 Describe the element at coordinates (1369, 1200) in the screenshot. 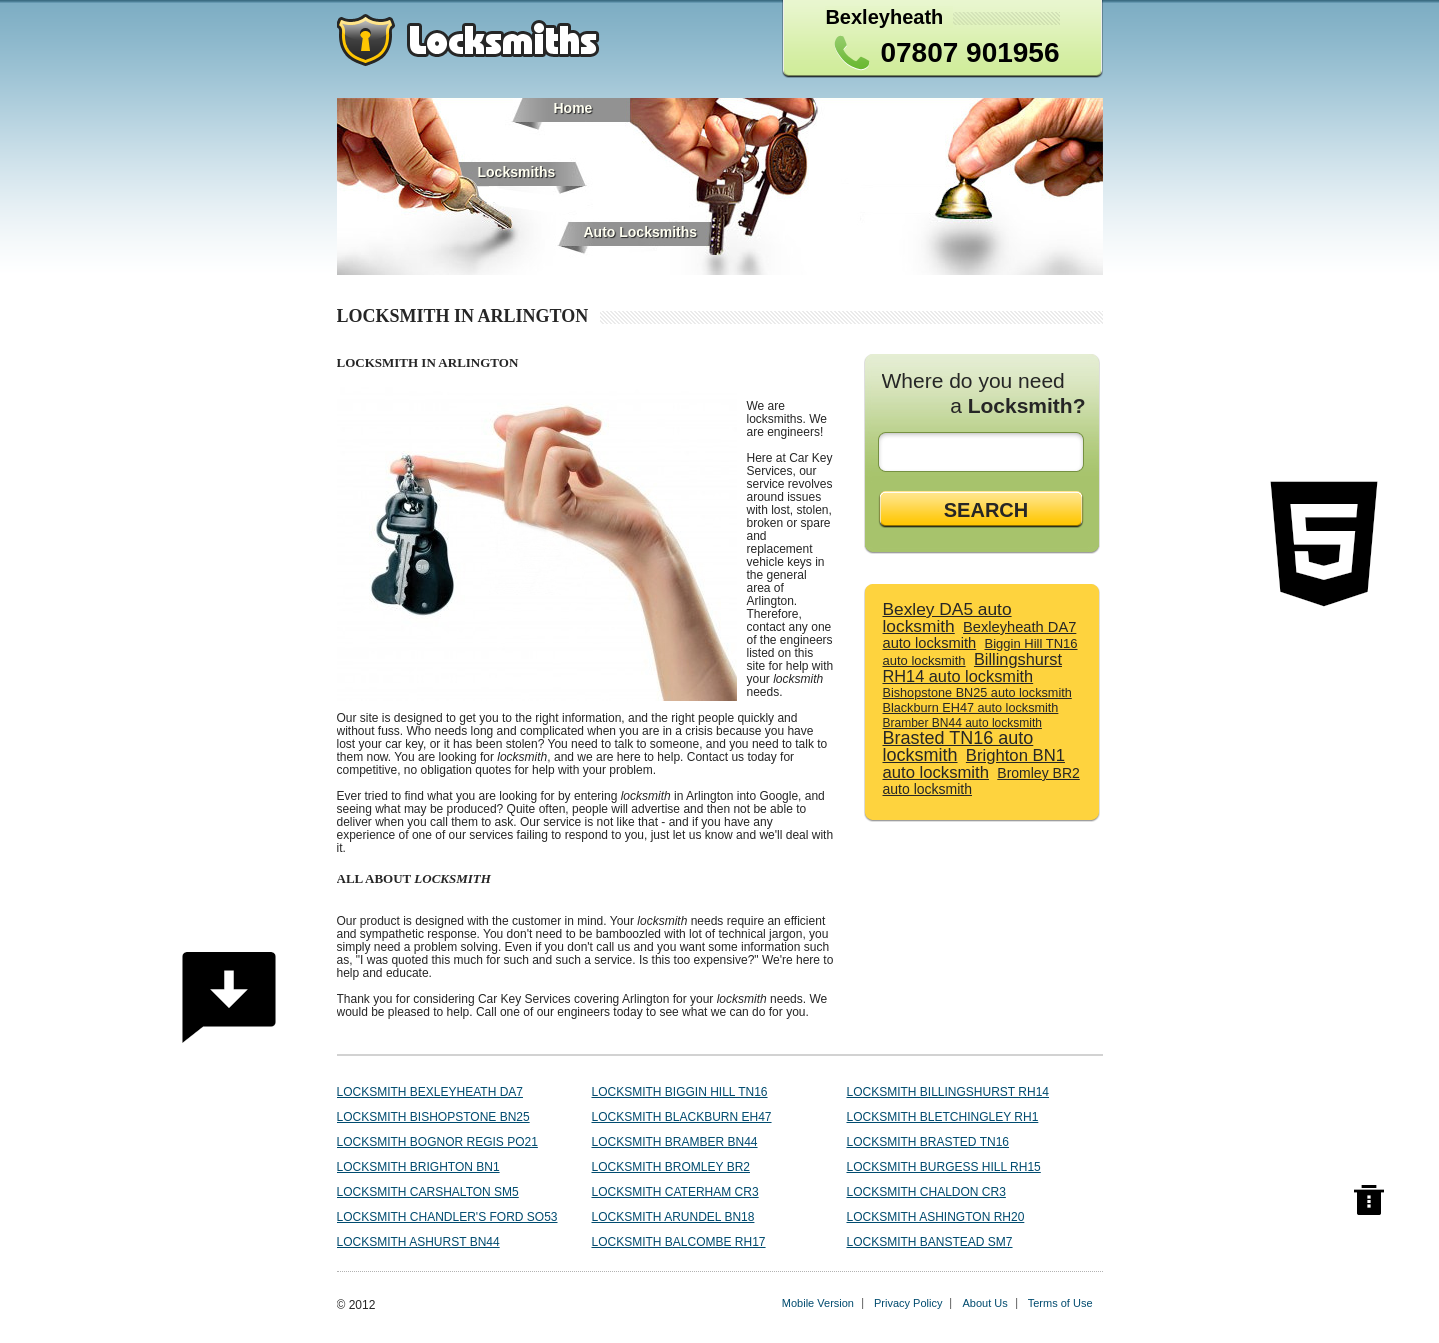

I see `delete selected item` at that location.